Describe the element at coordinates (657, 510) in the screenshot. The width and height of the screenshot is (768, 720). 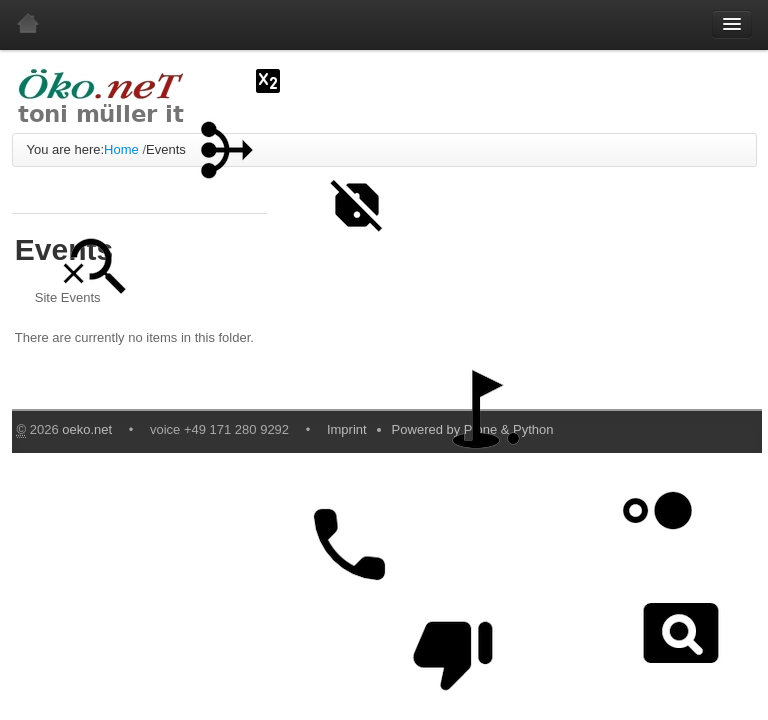
I see `enable HDR strong mode for photos` at that location.